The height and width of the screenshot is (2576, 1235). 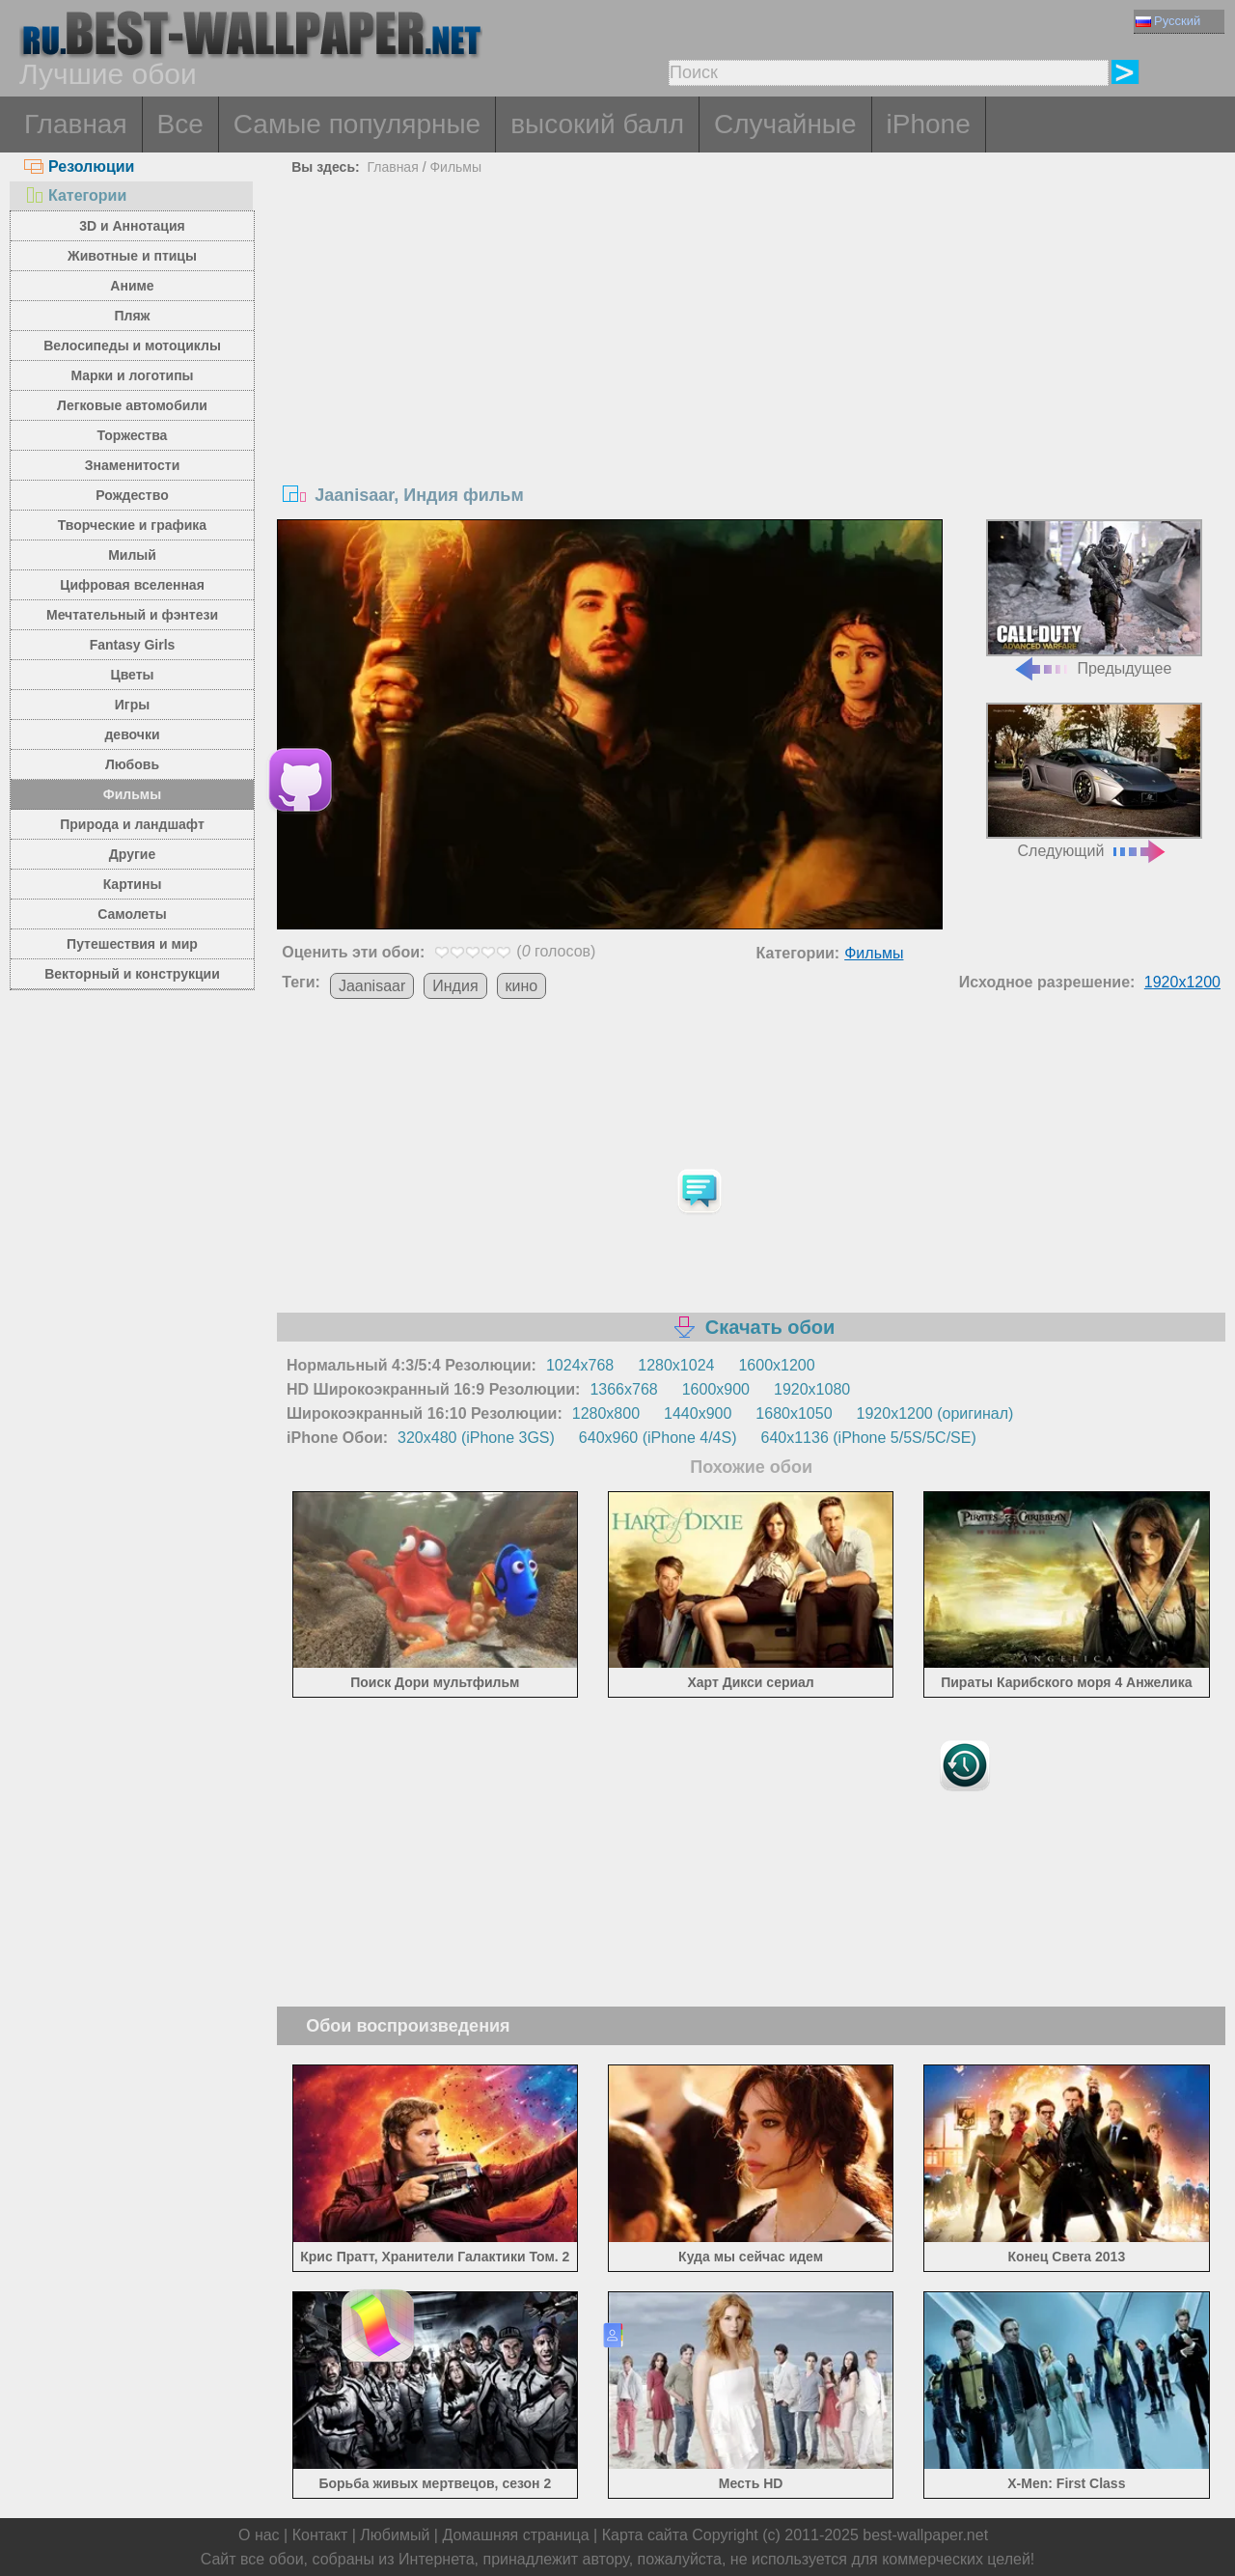 I want to click on open GitHub Desktop app, so click(x=300, y=780).